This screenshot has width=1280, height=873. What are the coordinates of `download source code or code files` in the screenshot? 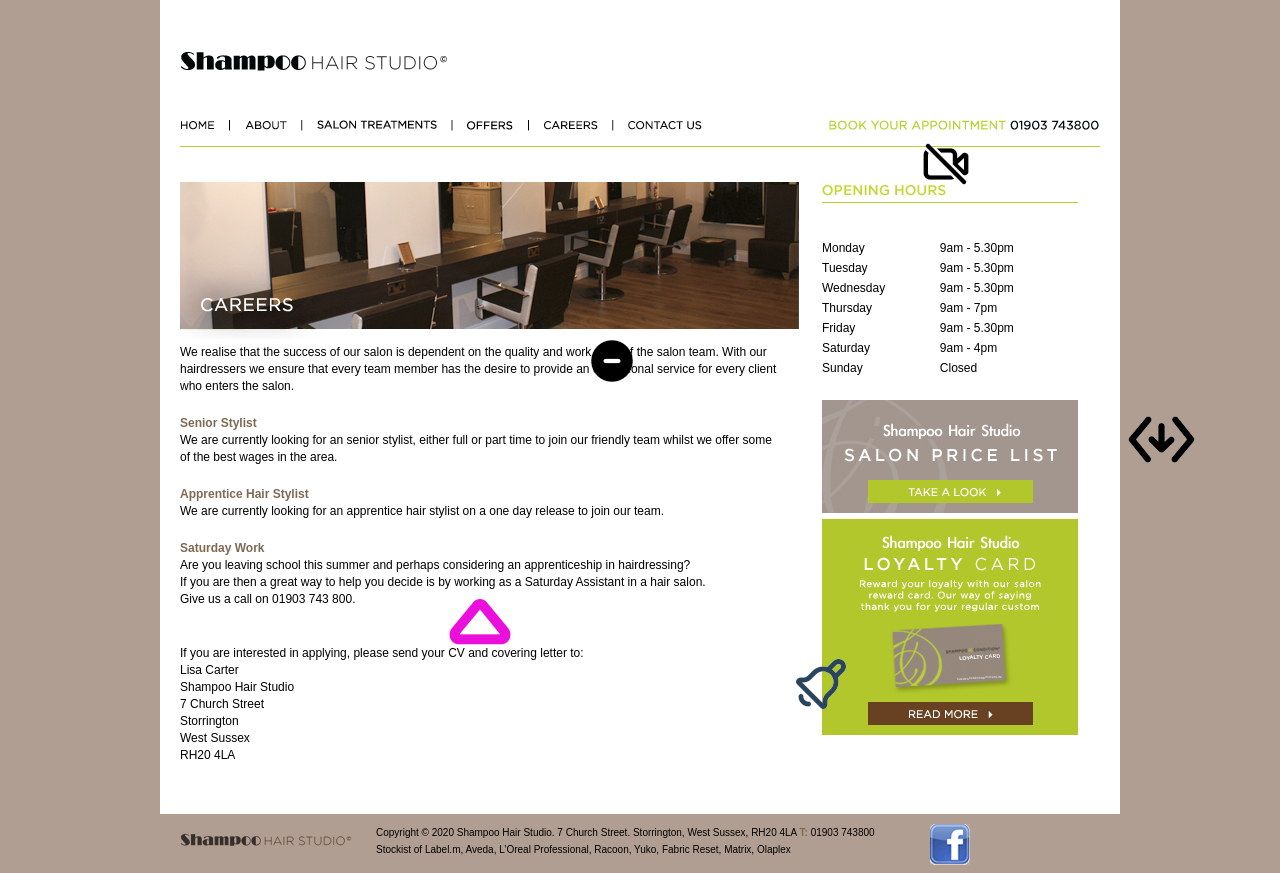 It's located at (1161, 439).